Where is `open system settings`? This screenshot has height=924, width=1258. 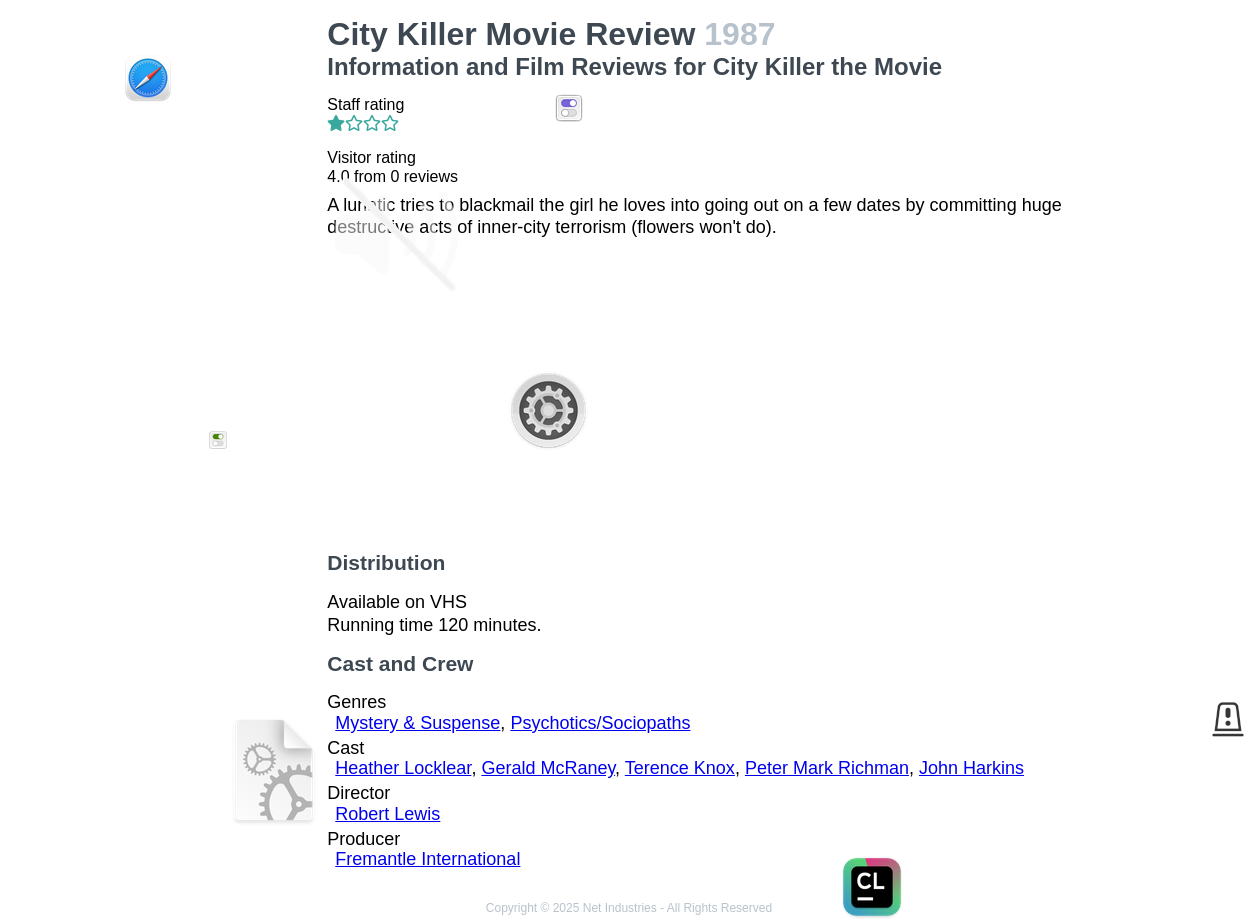
open system settings is located at coordinates (548, 410).